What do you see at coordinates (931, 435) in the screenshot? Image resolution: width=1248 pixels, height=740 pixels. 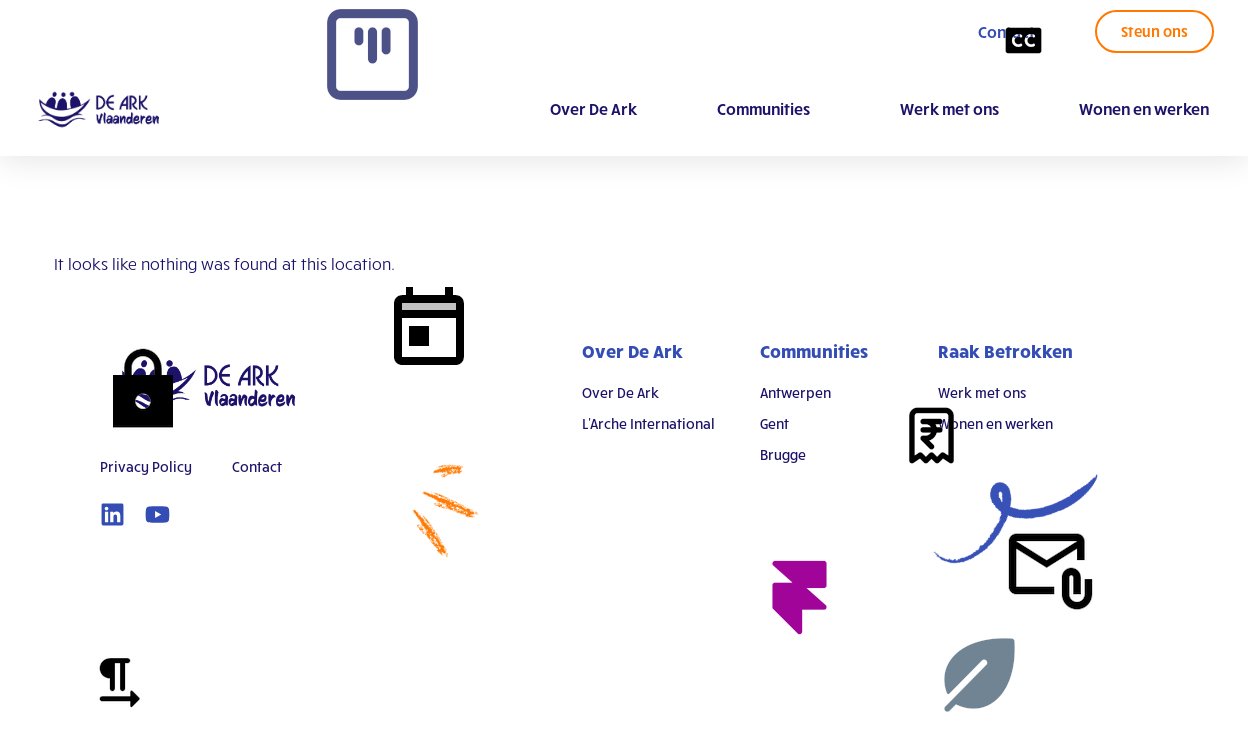 I see `view receipt or transaction in rupees` at bounding box center [931, 435].